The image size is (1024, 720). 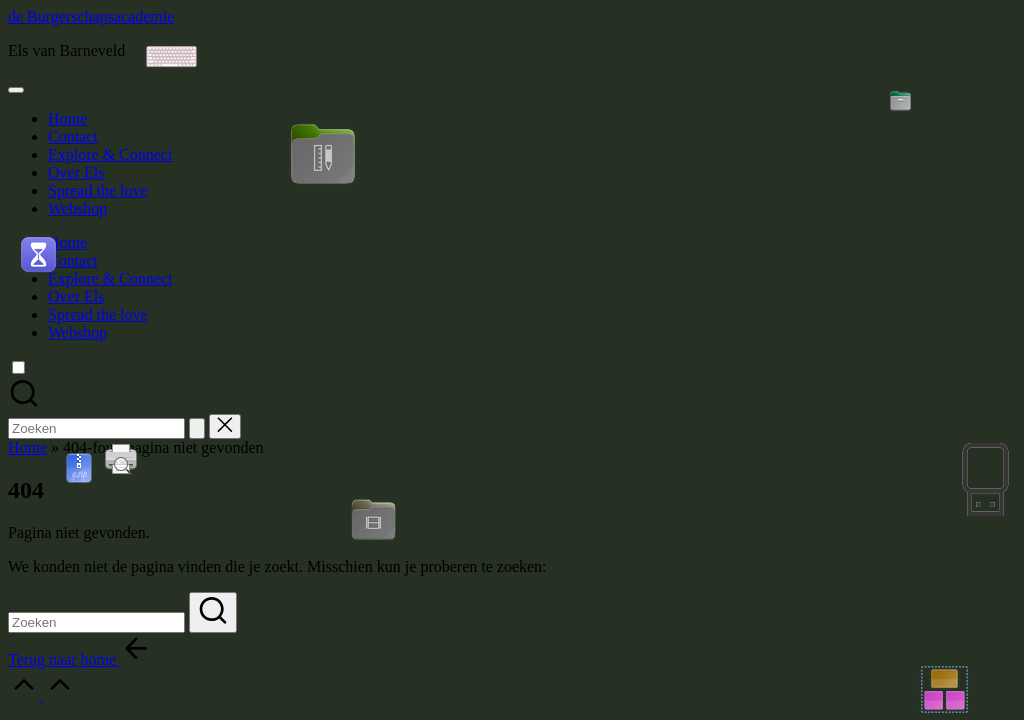 What do you see at coordinates (171, 56) in the screenshot?
I see `connect a bluetooth keyboard` at bounding box center [171, 56].